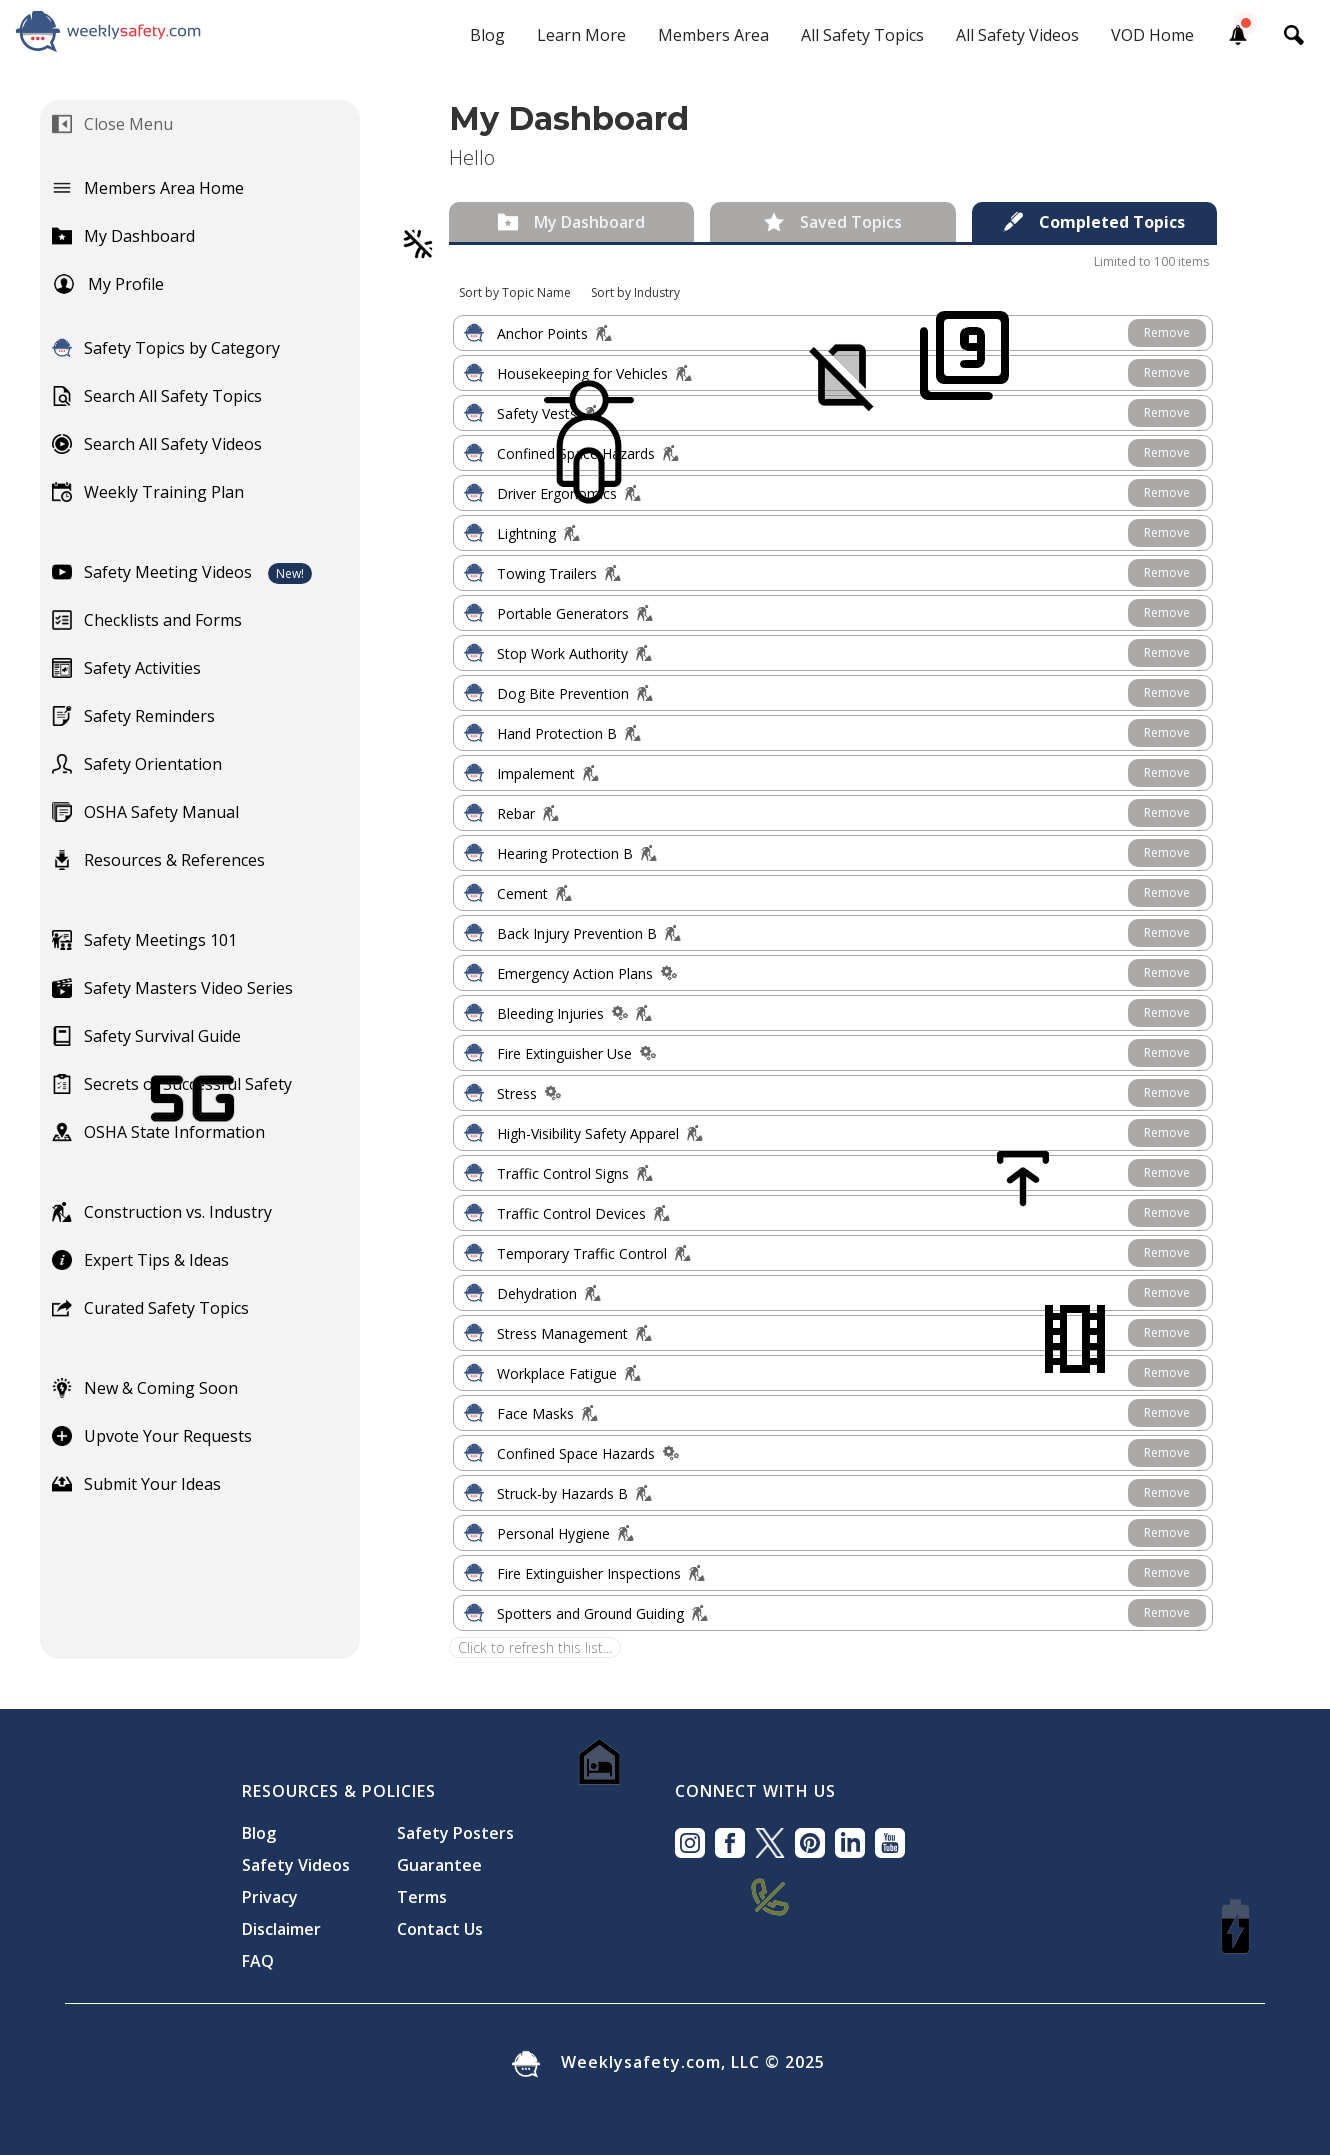  Describe the element at coordinates (770, 1897) in the screenshot. I see `mute or disable incoming calls` at that location.